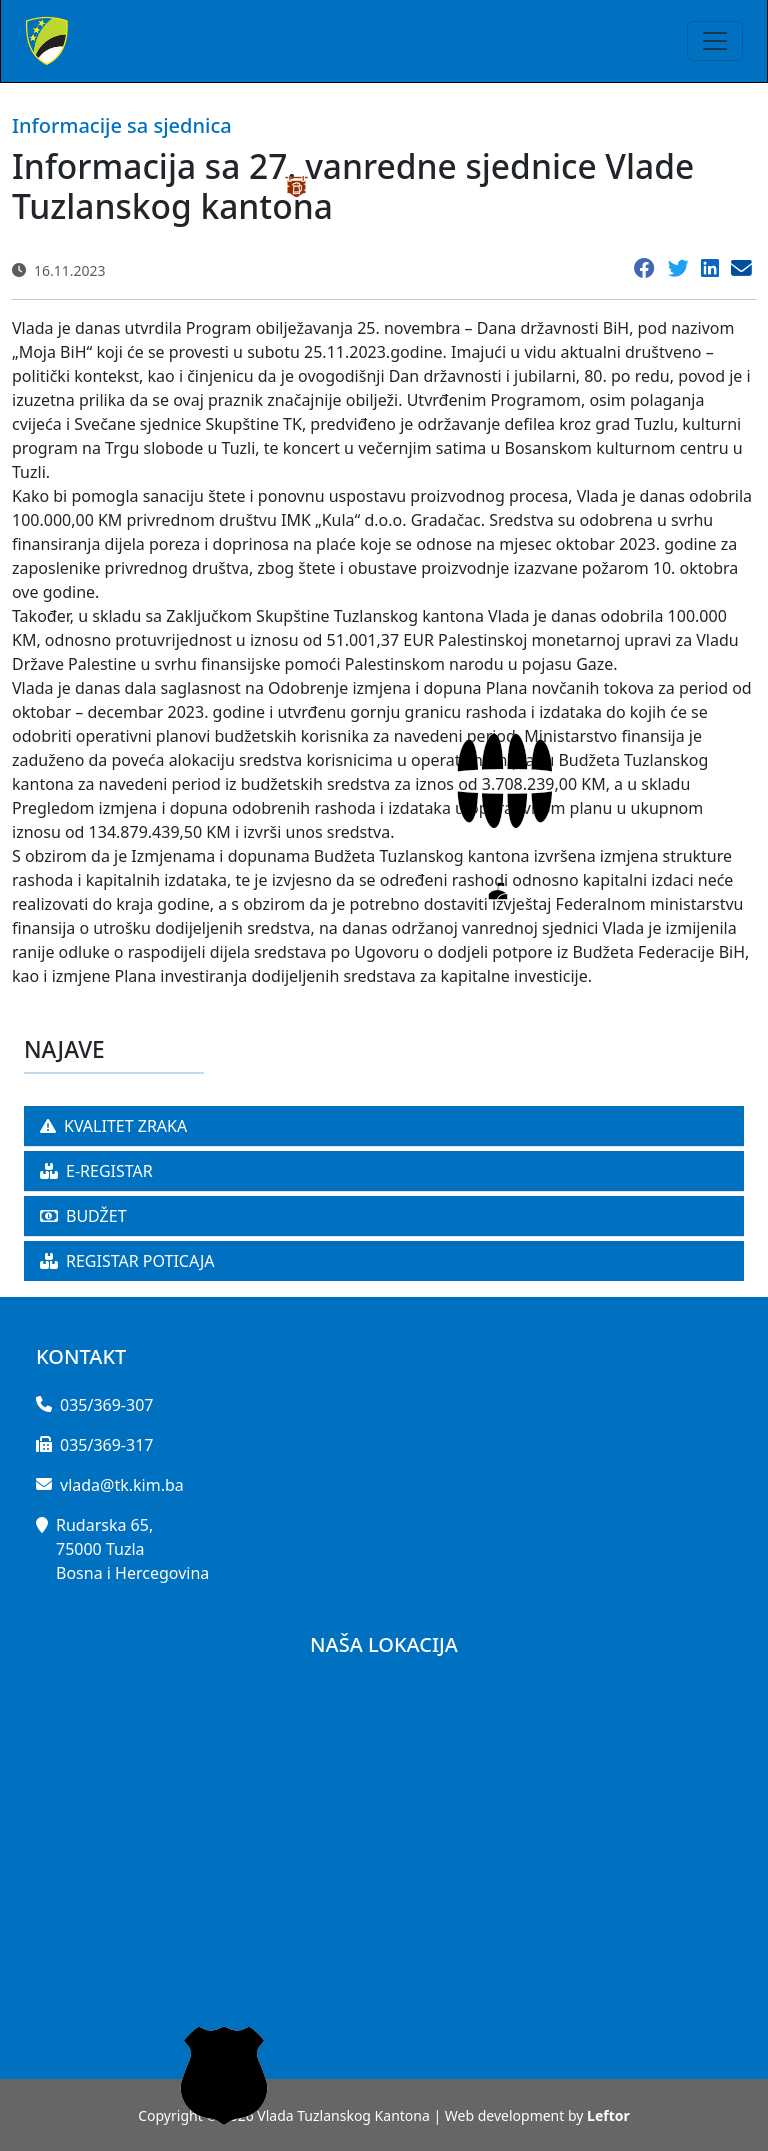 The width and height of the screenshot is (768, 2151). Describe the element at coordinates (296, 186) in the screenshot. I see `locate nearby taverns or pubs` at that location.